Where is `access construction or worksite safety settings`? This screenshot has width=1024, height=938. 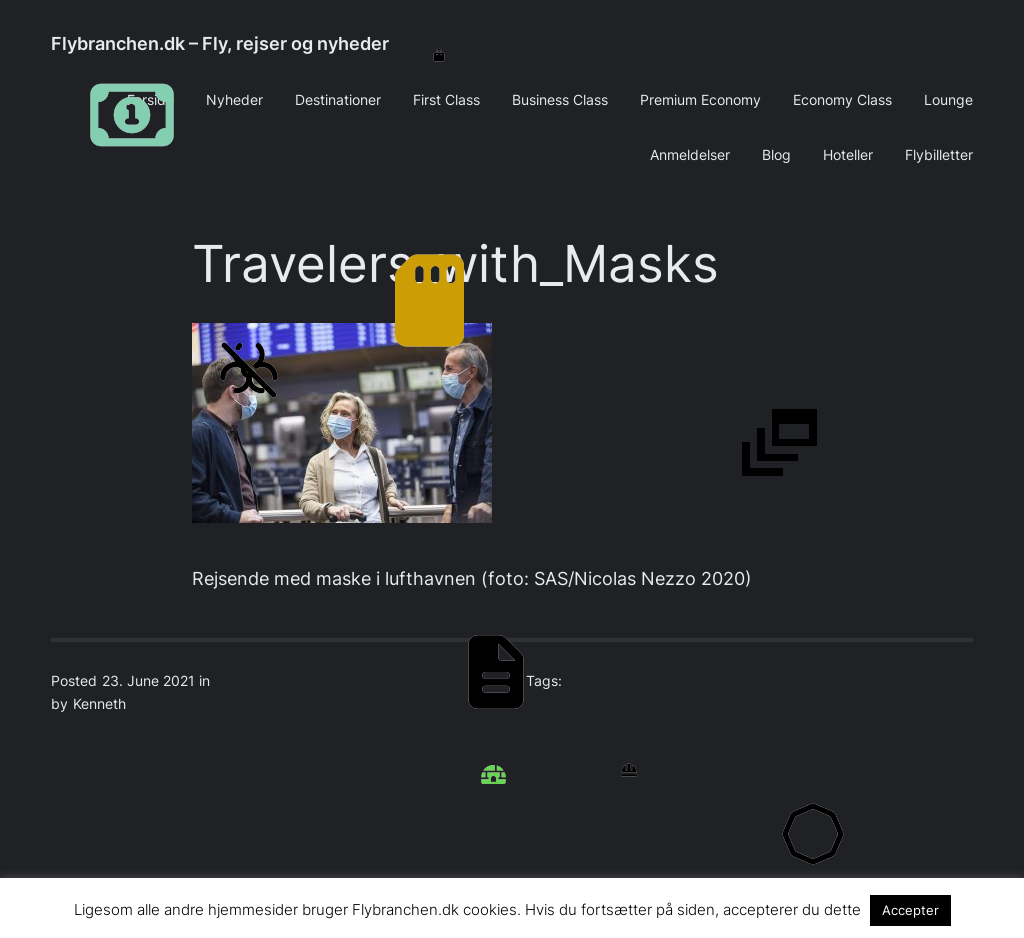 access construction or worksite safety settings is located at coordinates (629, 770).